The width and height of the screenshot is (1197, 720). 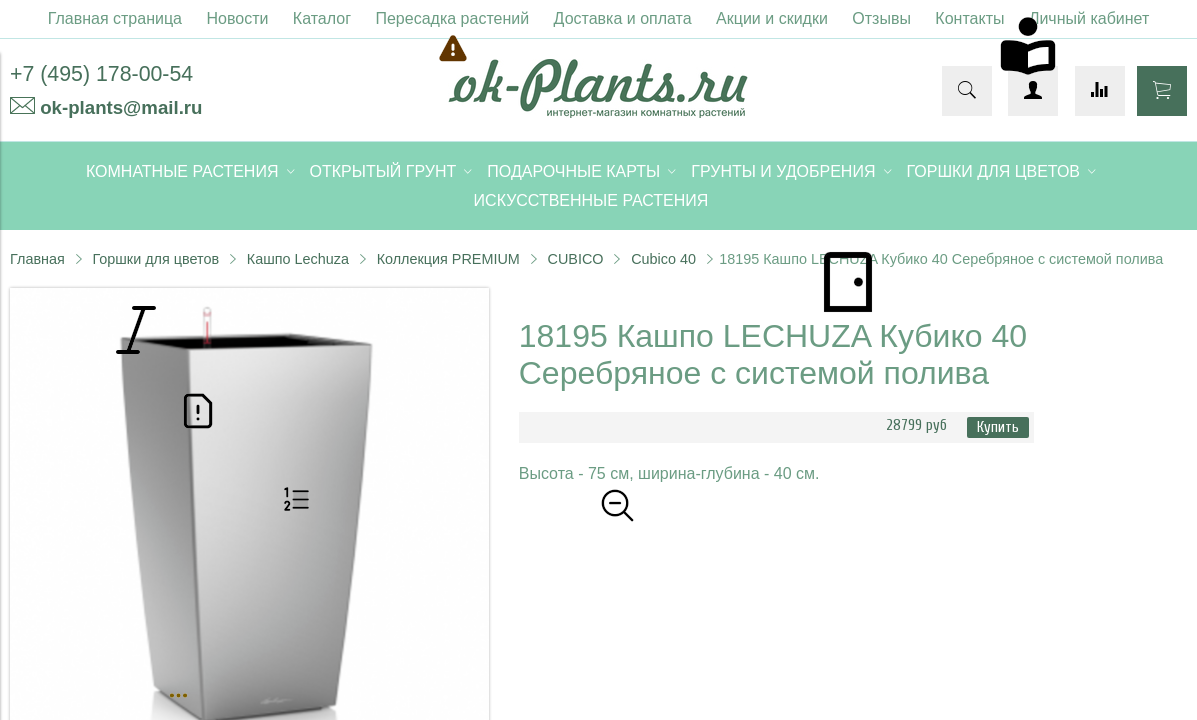 What do you see at coordinates (136, 330) in the screenshot?
I see `apply italic formatting to selected text` at bounding box center [136, 330].